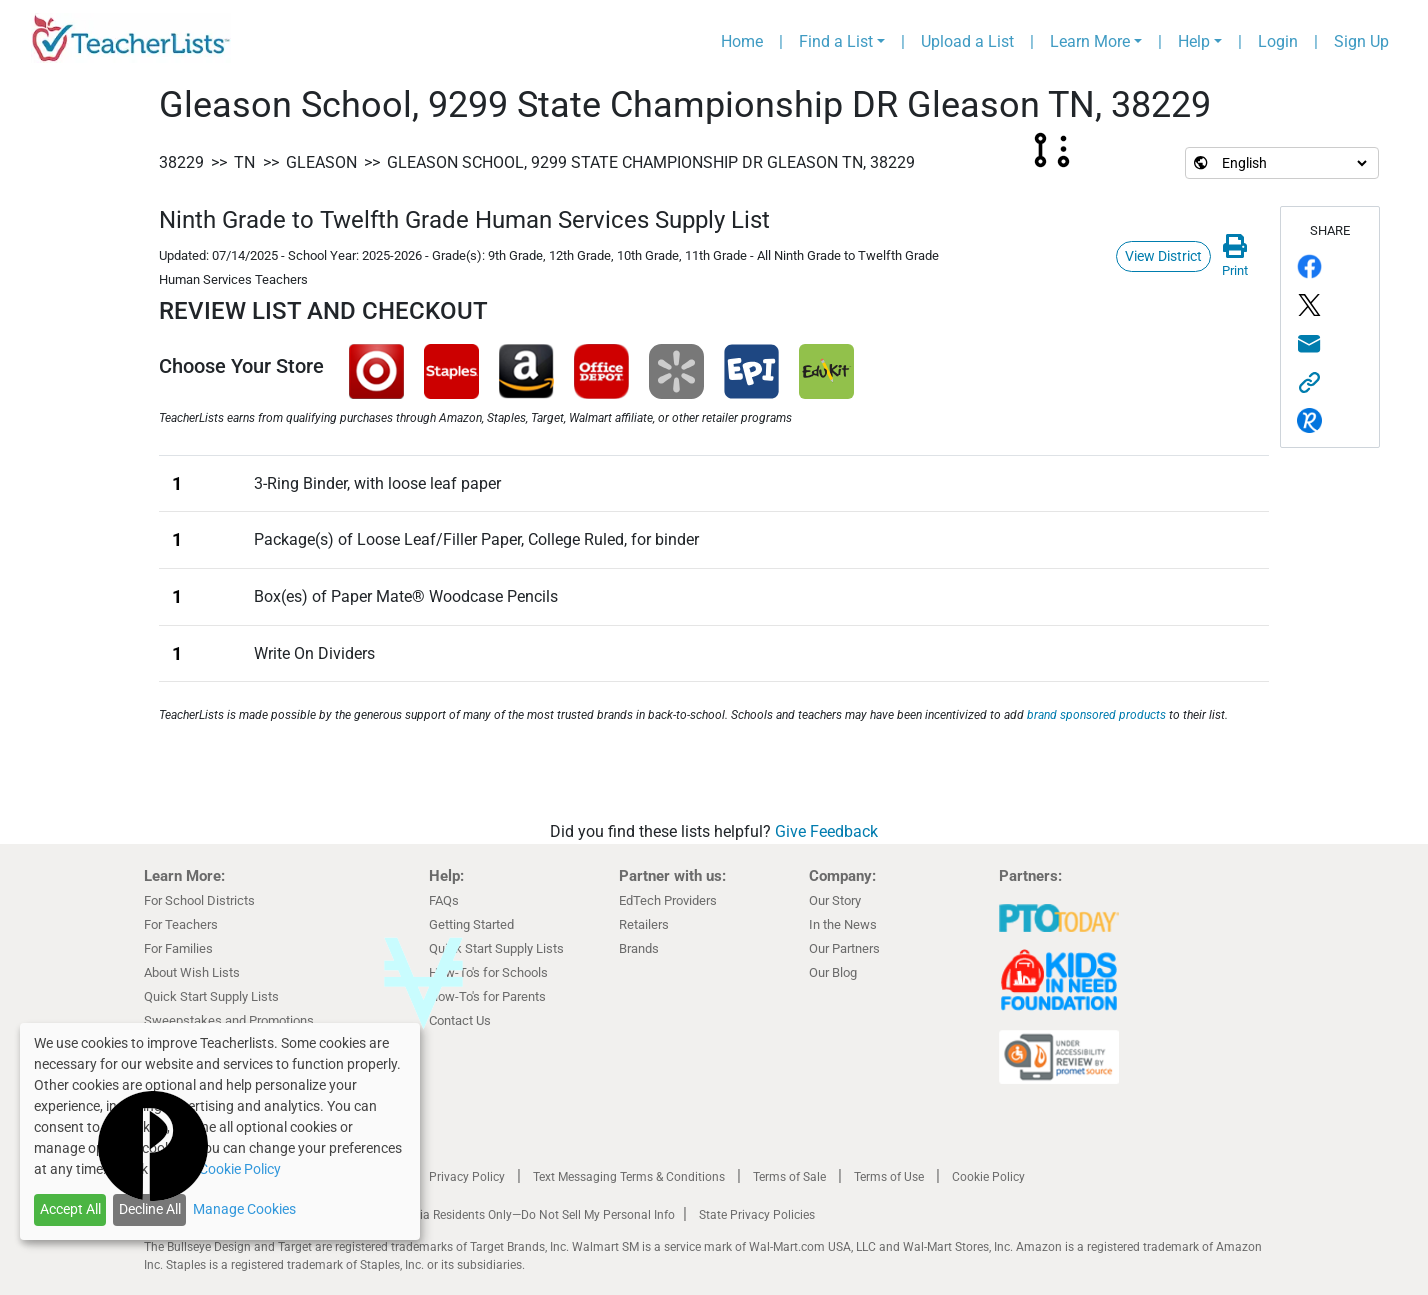 The width and height of the screenshot is (1428, 1295). Describe the element at coordinates (423, 983) in the screenshot. I see `viacoin cryptocurrency logo` at that location.